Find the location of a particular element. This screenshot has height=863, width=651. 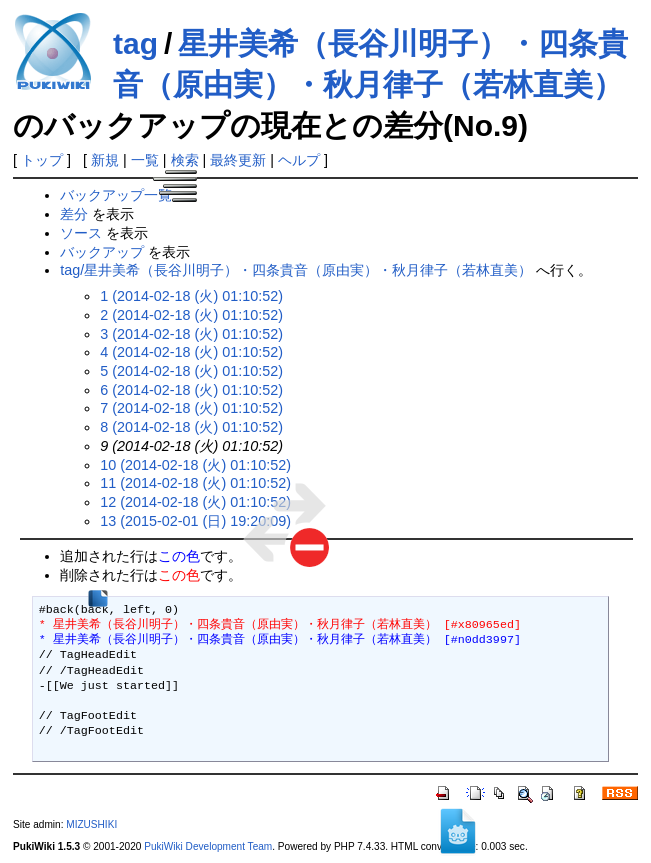

align text to the right margin is located at coordinates (175, 186).